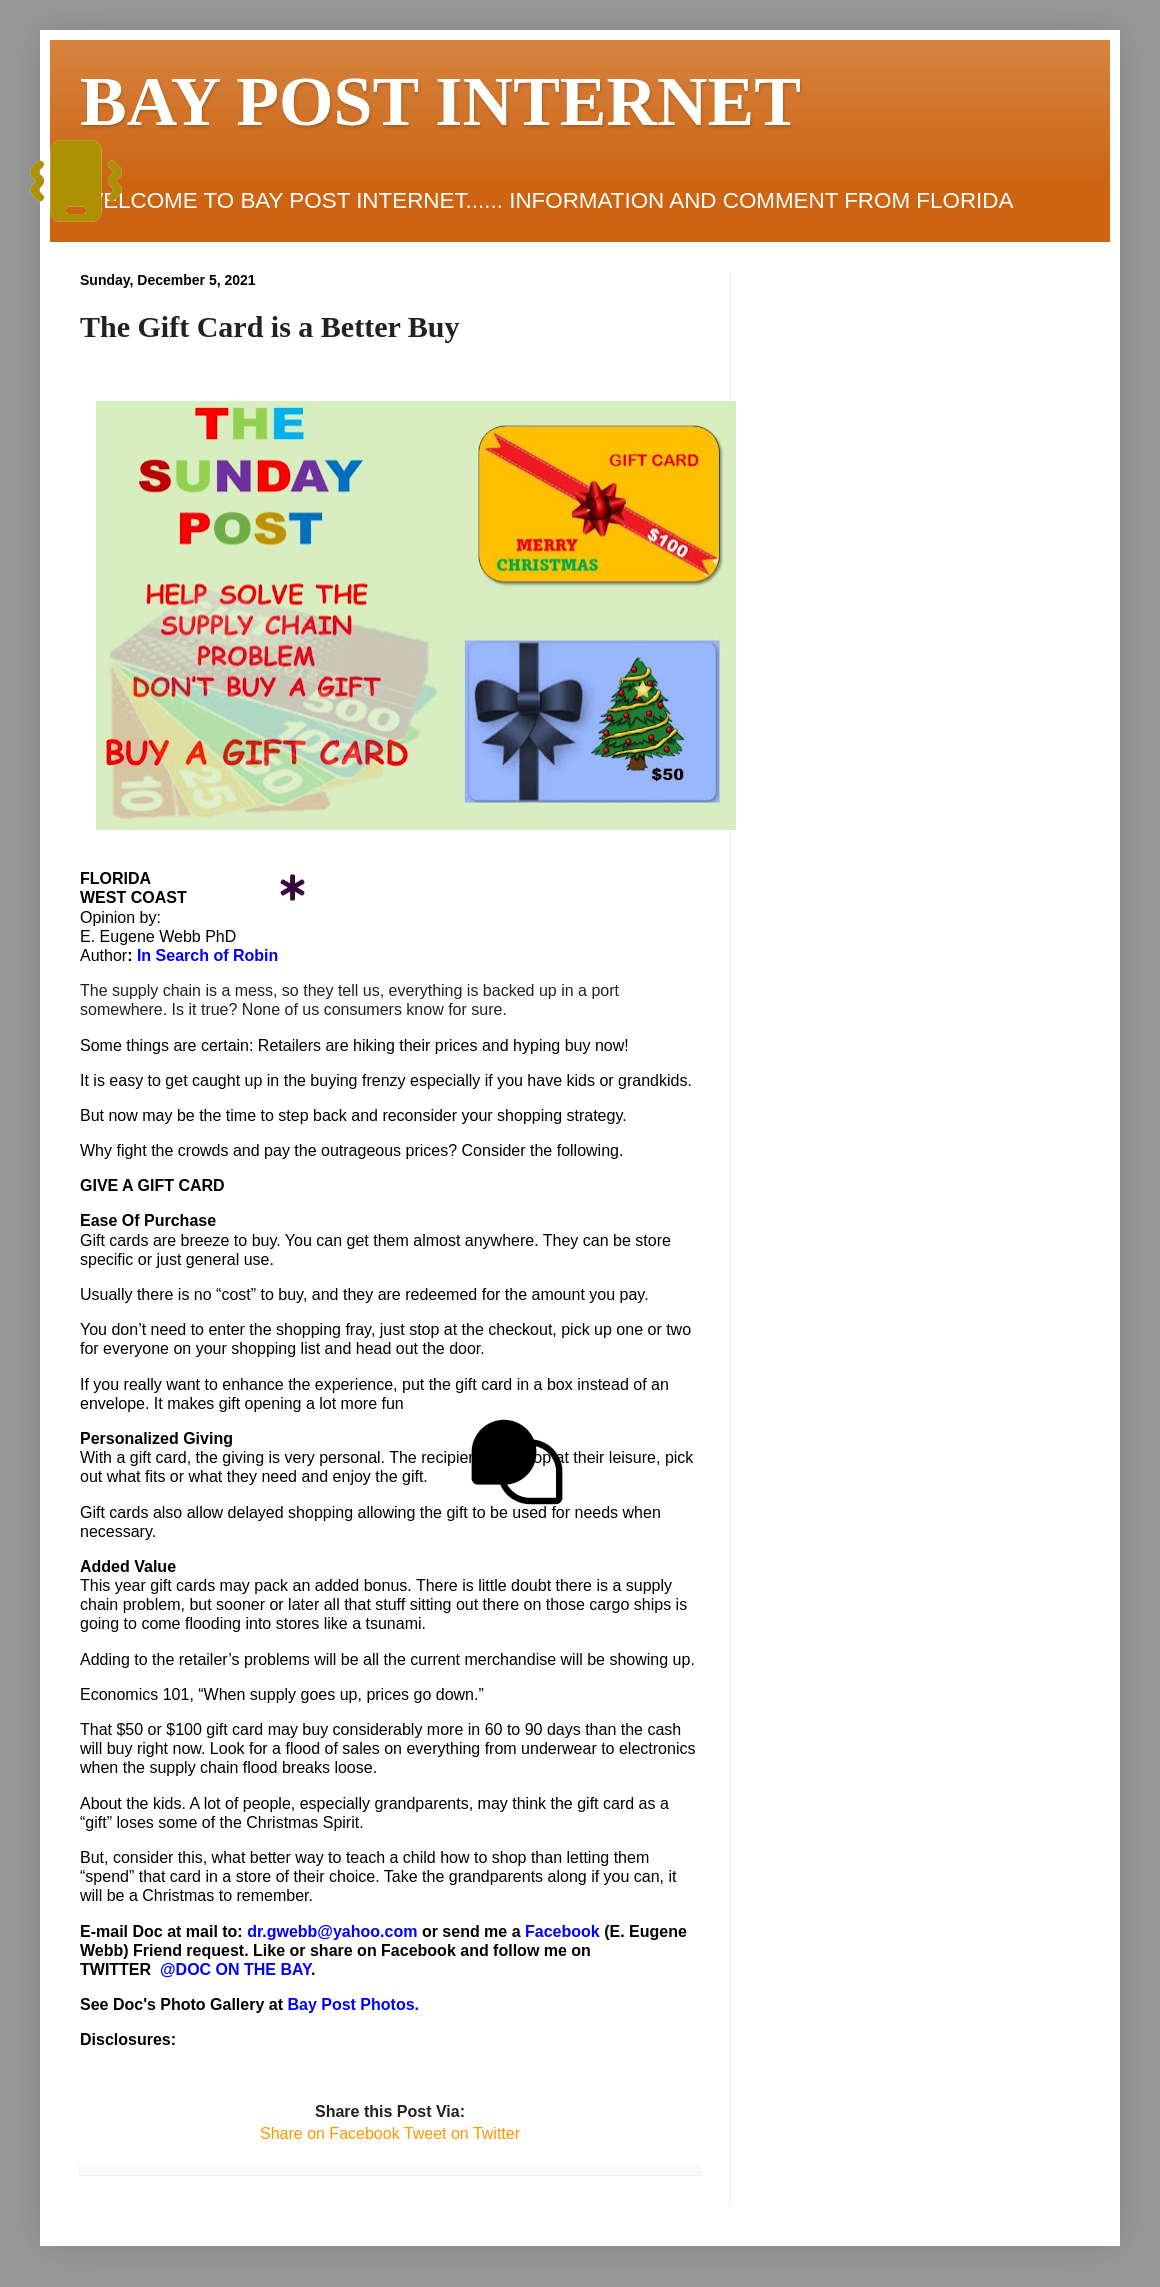 This screenshot has height=2287, width=1160. Describe the element at coordinates (76, 181) in the screenshot. I see `phone is on vibrate mode` at that location.